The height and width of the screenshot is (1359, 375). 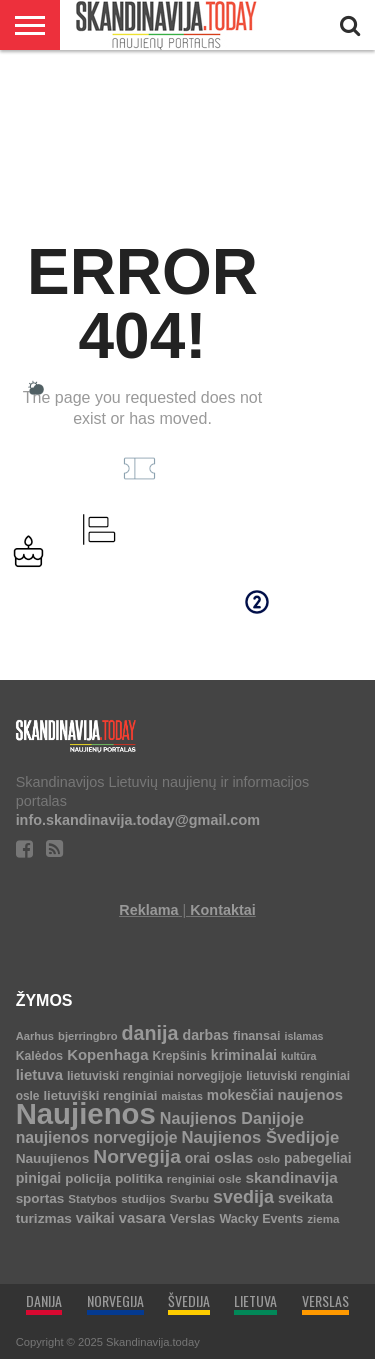 What do you see at coordinates (98, 529) in the screenshot?
I see `align text to the left margin` at bounding box center [98, 529].